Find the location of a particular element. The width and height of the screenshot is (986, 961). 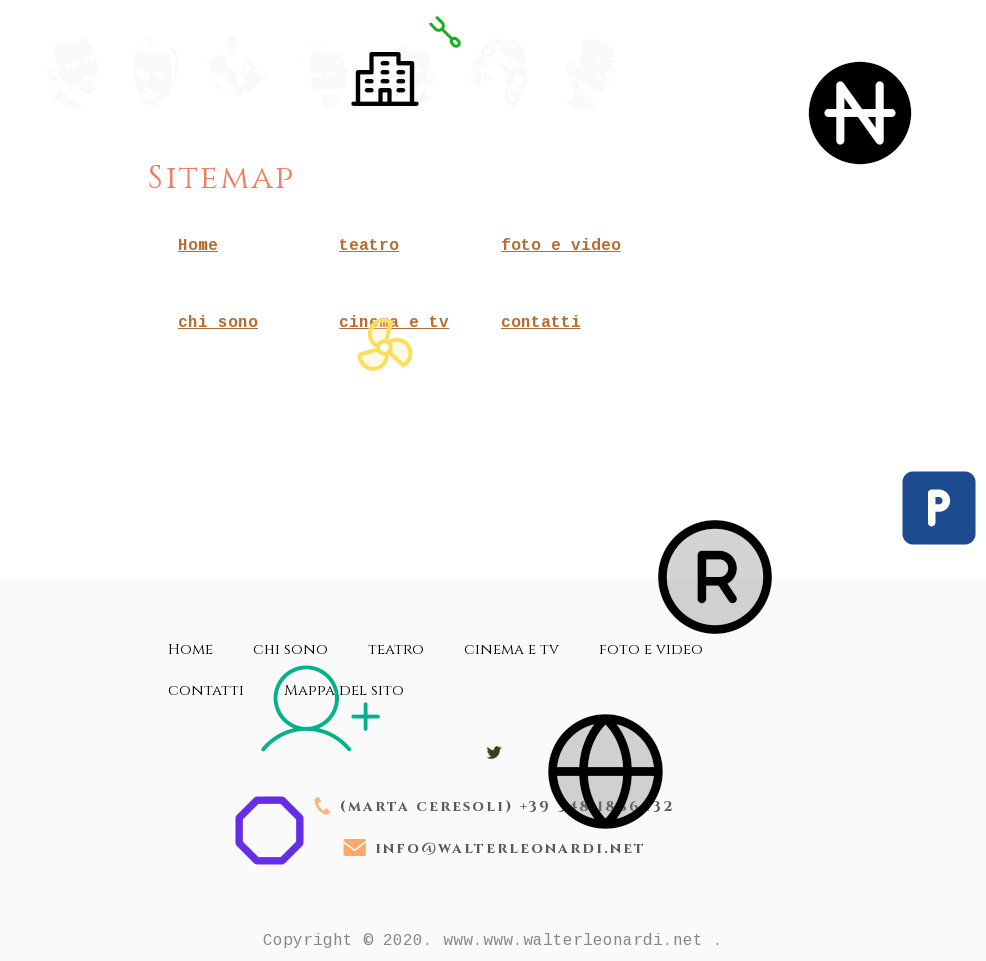

access tool or utility settings is located at coordinates (445, 32).